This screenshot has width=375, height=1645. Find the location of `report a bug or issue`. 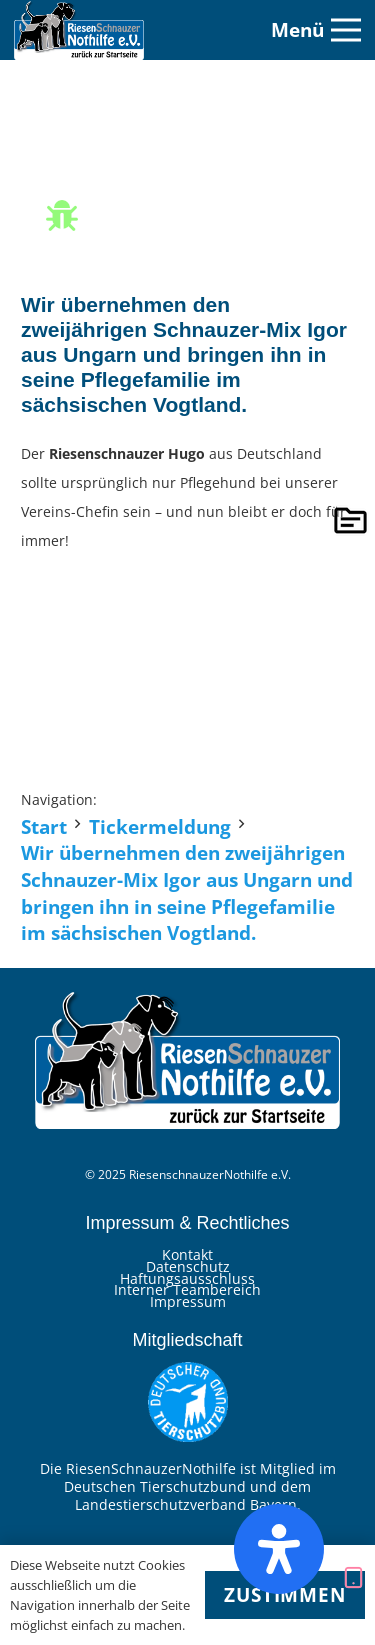

report a bug or issue is located at coordinates (62, 216).